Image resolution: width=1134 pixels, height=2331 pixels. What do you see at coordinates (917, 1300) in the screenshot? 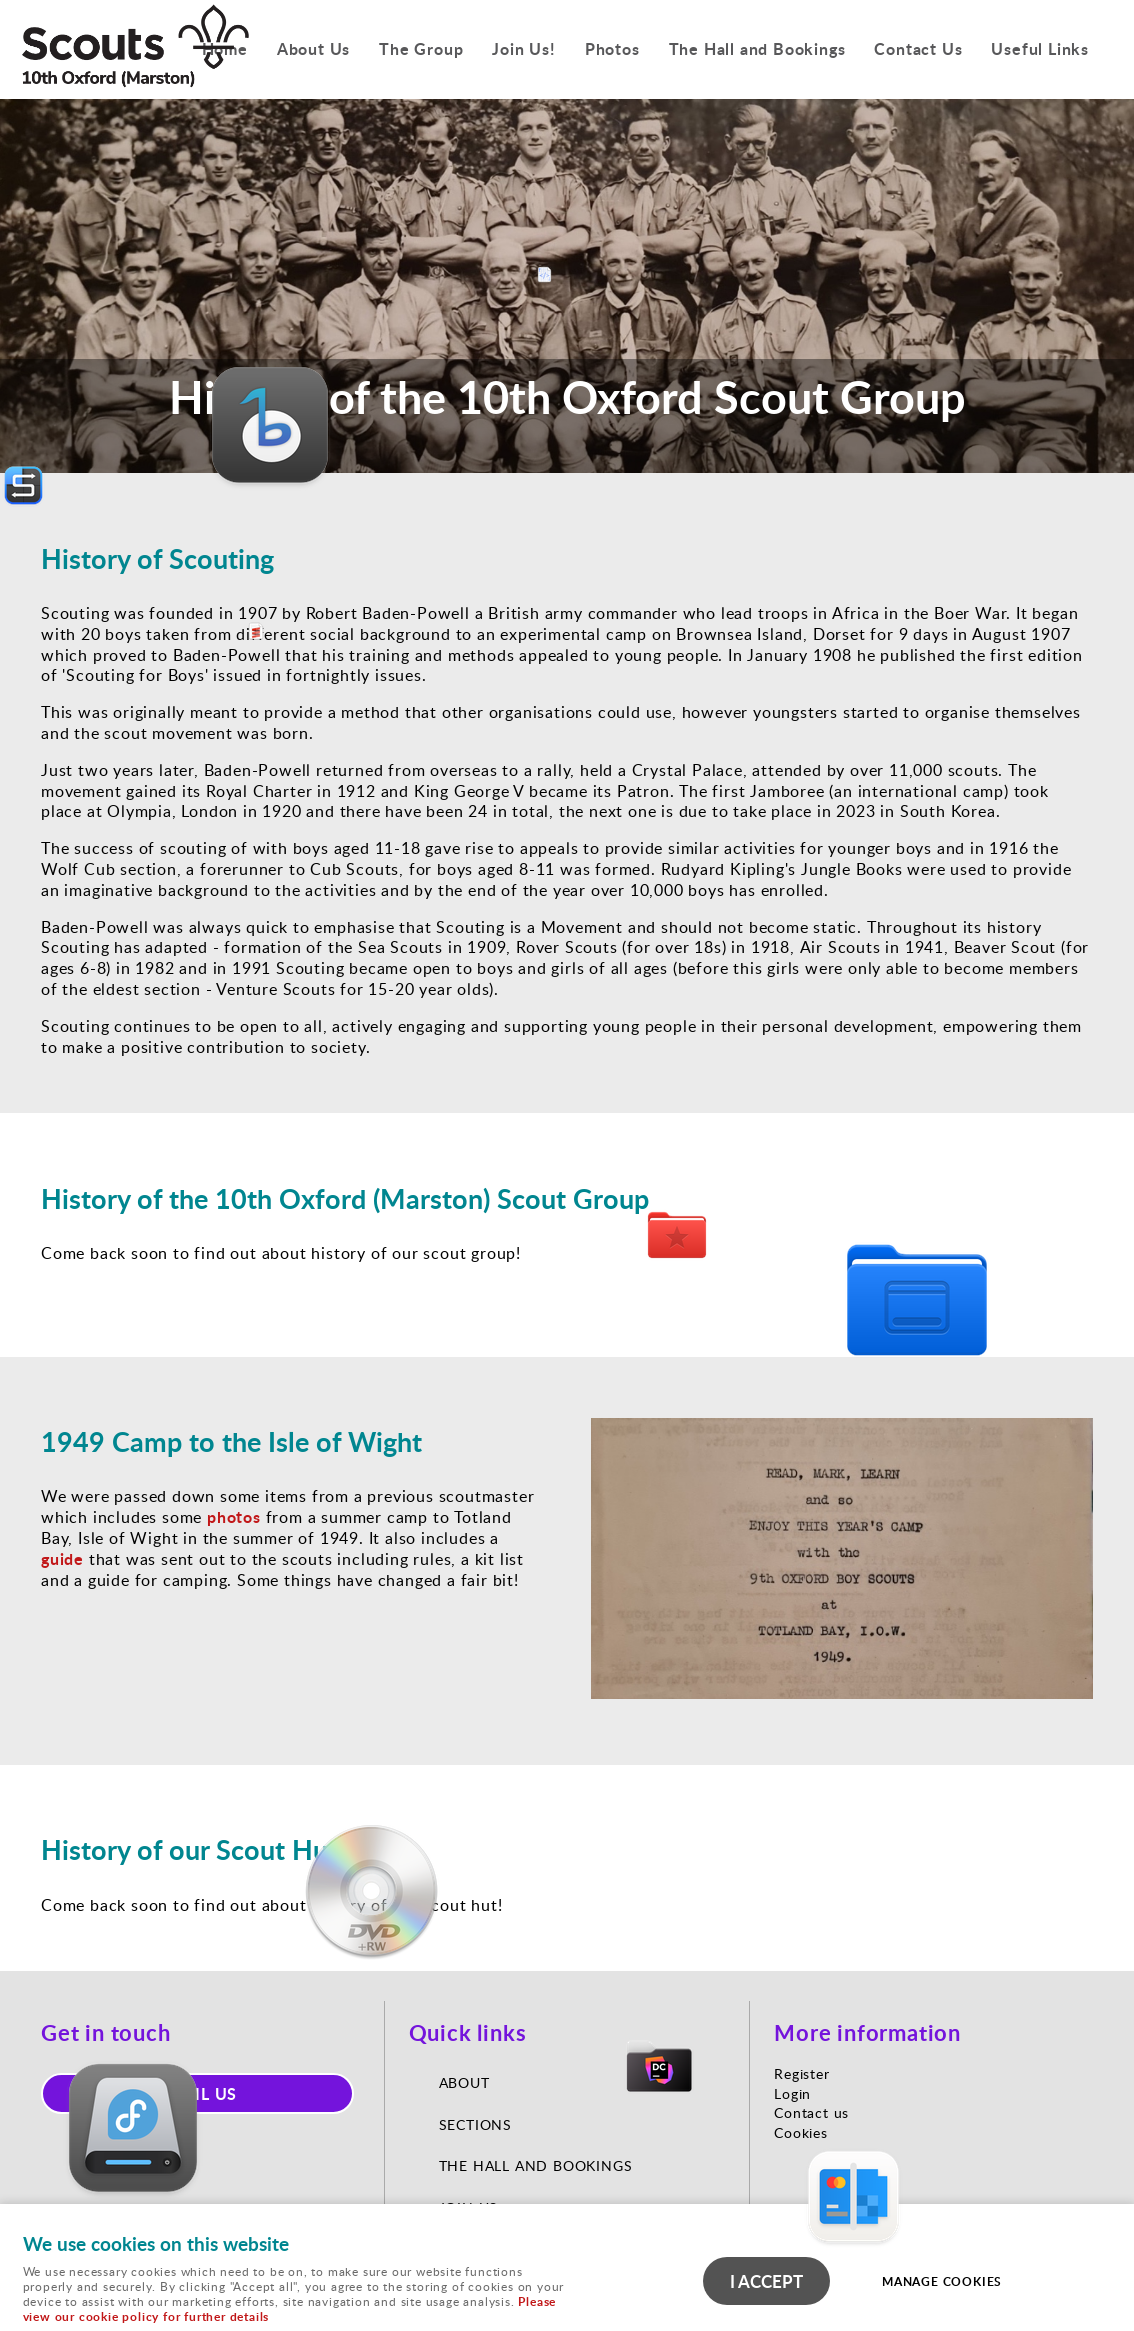
I see `open desktop folder` at bounding box center [917, 1300].